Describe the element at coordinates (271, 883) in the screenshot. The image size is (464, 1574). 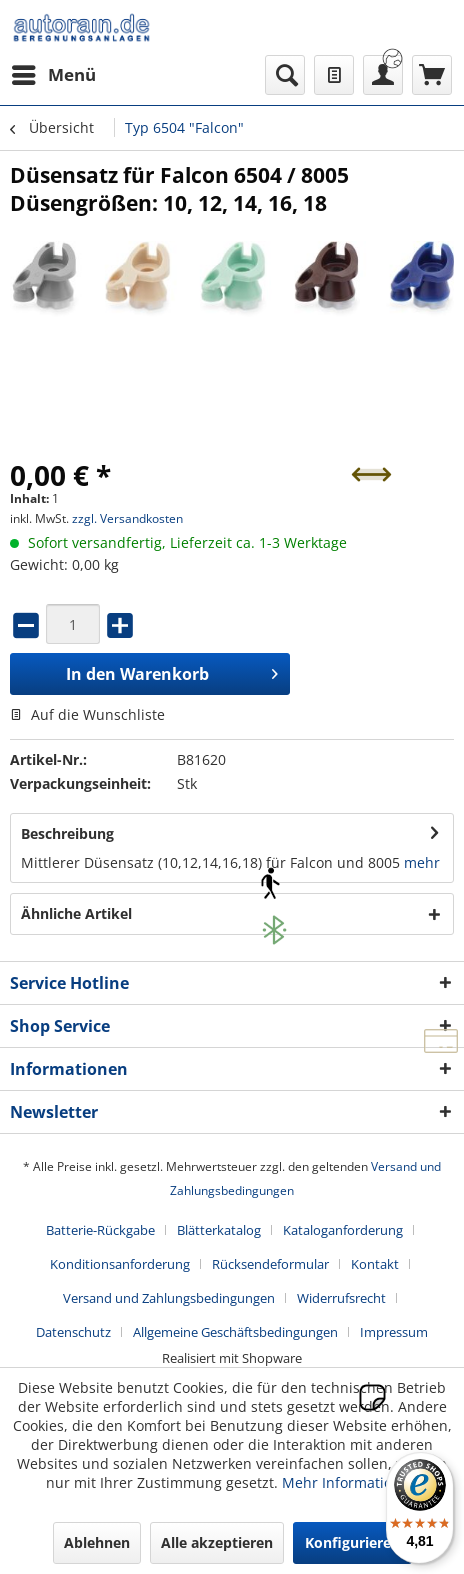
I see `get walking directions` at that location.